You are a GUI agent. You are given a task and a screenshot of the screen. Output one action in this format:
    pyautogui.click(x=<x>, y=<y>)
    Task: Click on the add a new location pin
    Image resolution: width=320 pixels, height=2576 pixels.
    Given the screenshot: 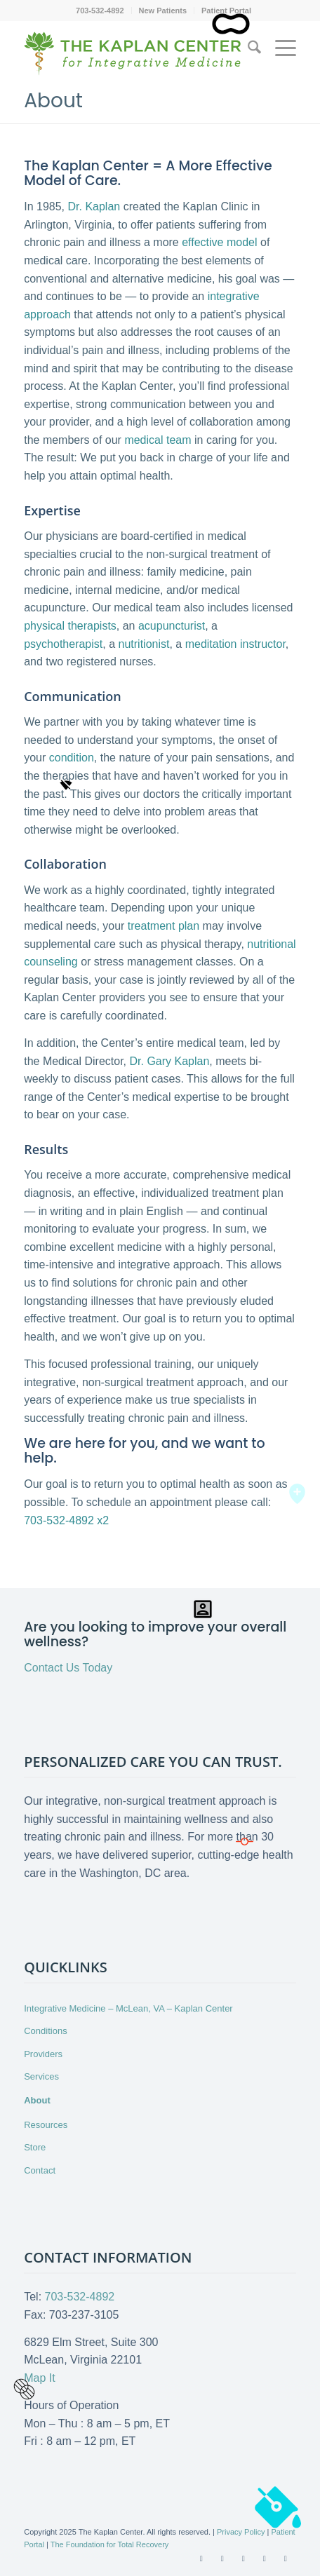 What is the action you would take?
    pyautogui.click(x=297, y=1493)
    